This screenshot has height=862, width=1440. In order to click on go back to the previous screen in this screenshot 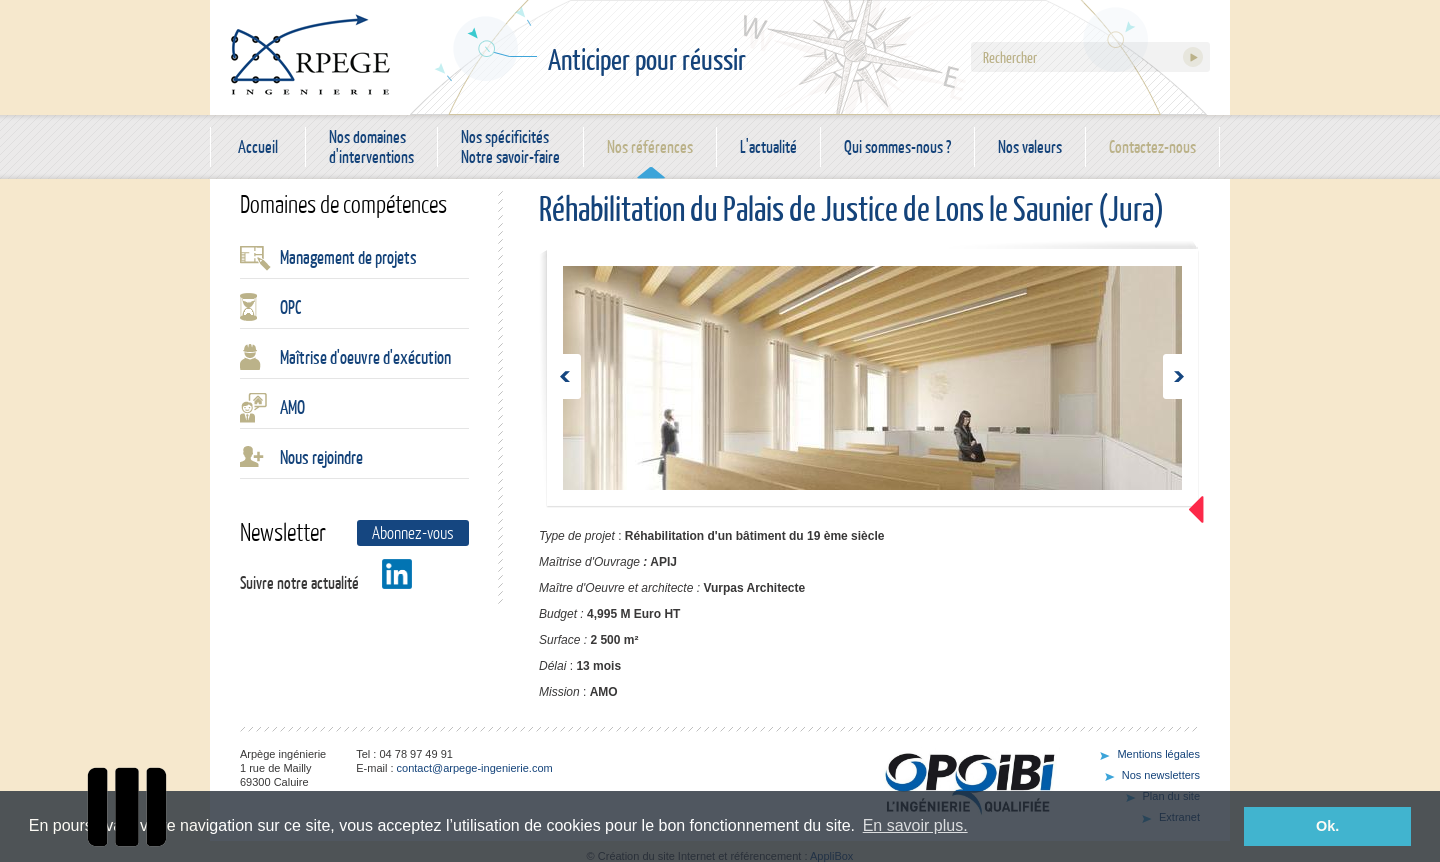, I will do `click(1197, 509)`.